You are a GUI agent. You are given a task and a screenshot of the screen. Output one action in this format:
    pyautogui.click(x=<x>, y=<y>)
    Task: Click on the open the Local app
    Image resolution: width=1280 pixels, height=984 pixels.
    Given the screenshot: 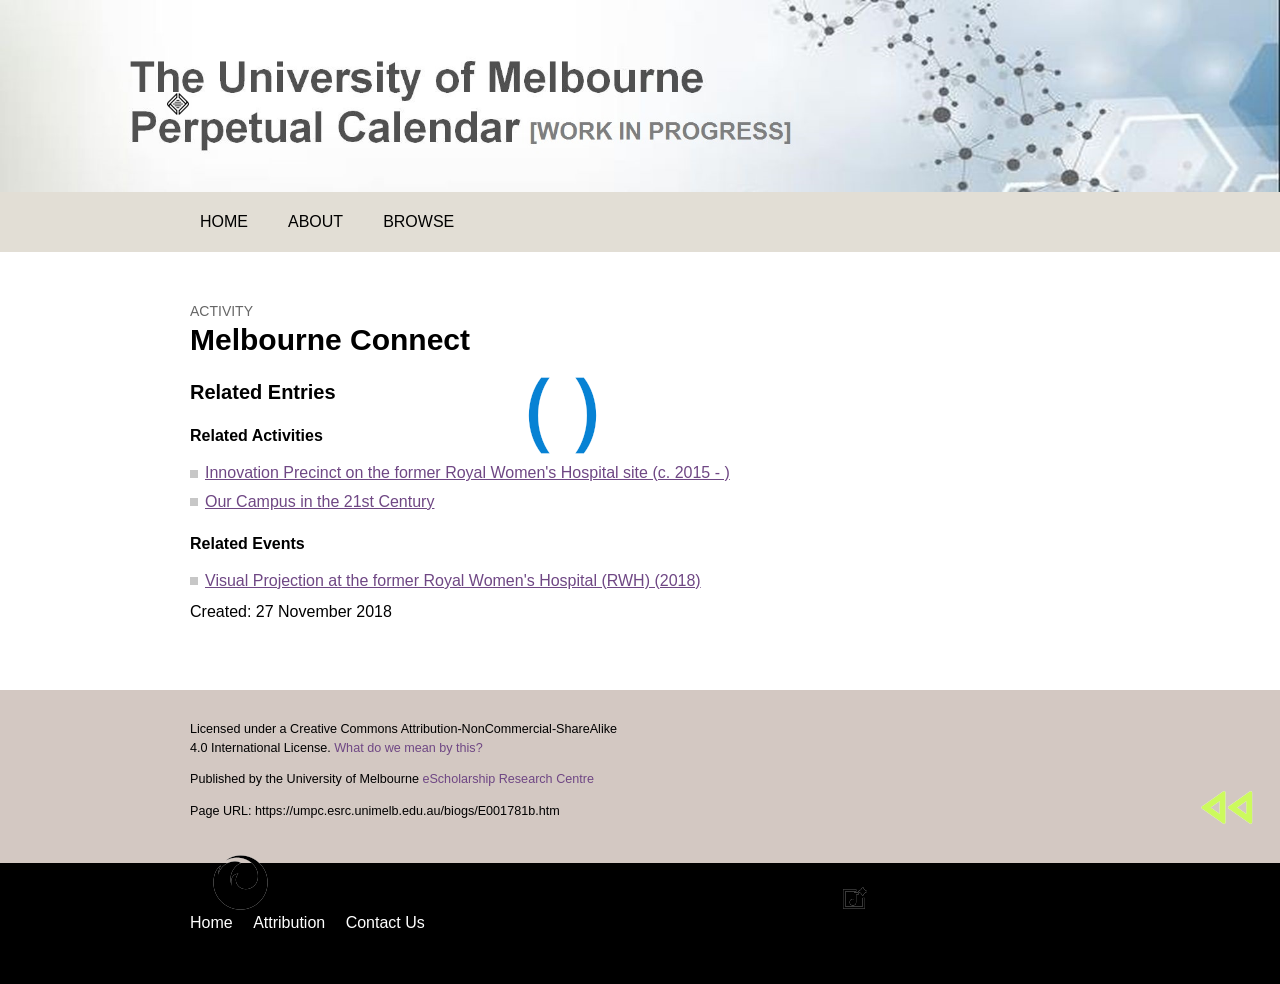 What is the action you would take?
    pyautogui.click(x=178, y=104)
    